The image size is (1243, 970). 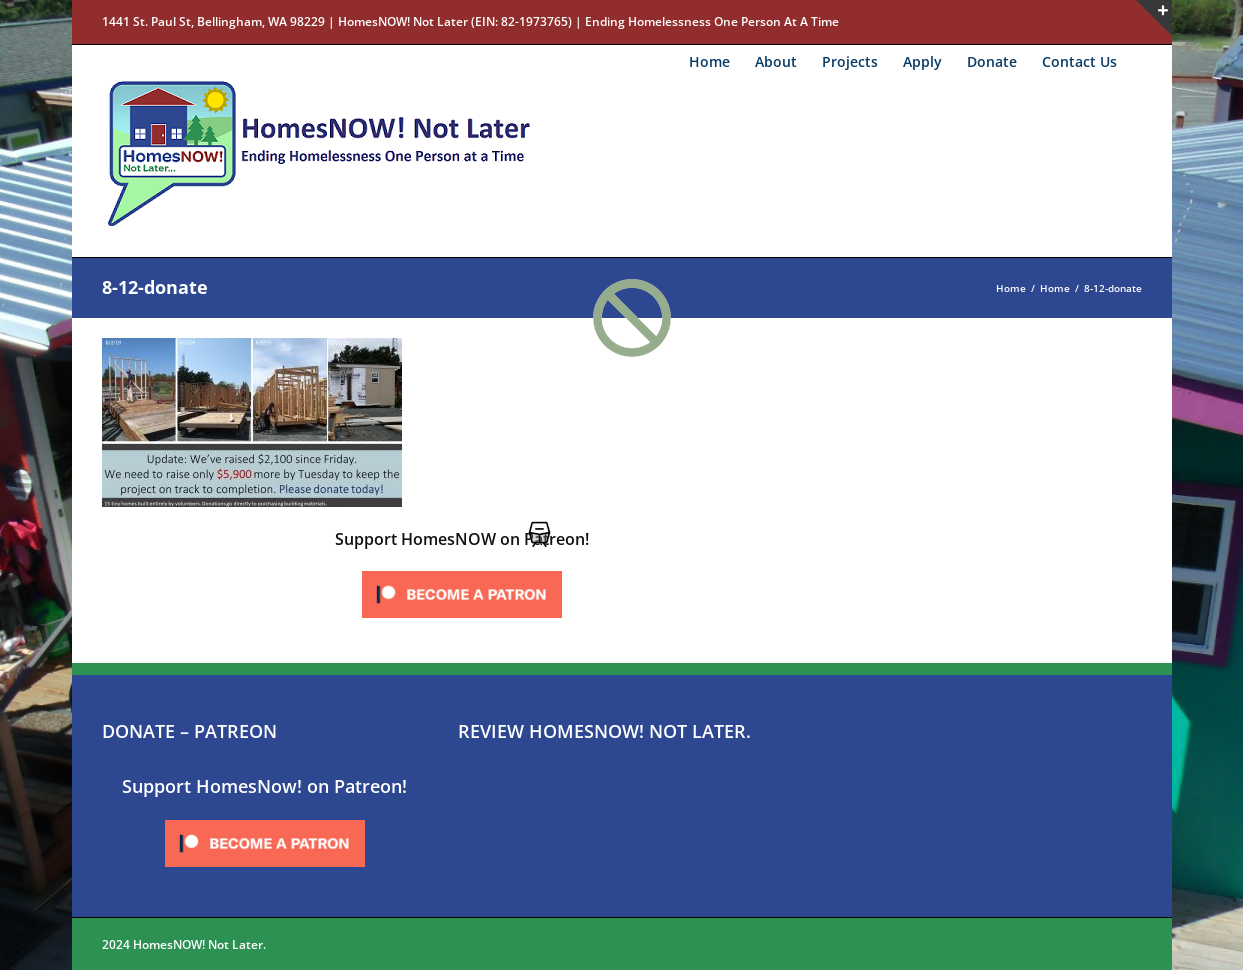 I want to click on indicates a prohibited or blocked action, so click(x=632, y=318).